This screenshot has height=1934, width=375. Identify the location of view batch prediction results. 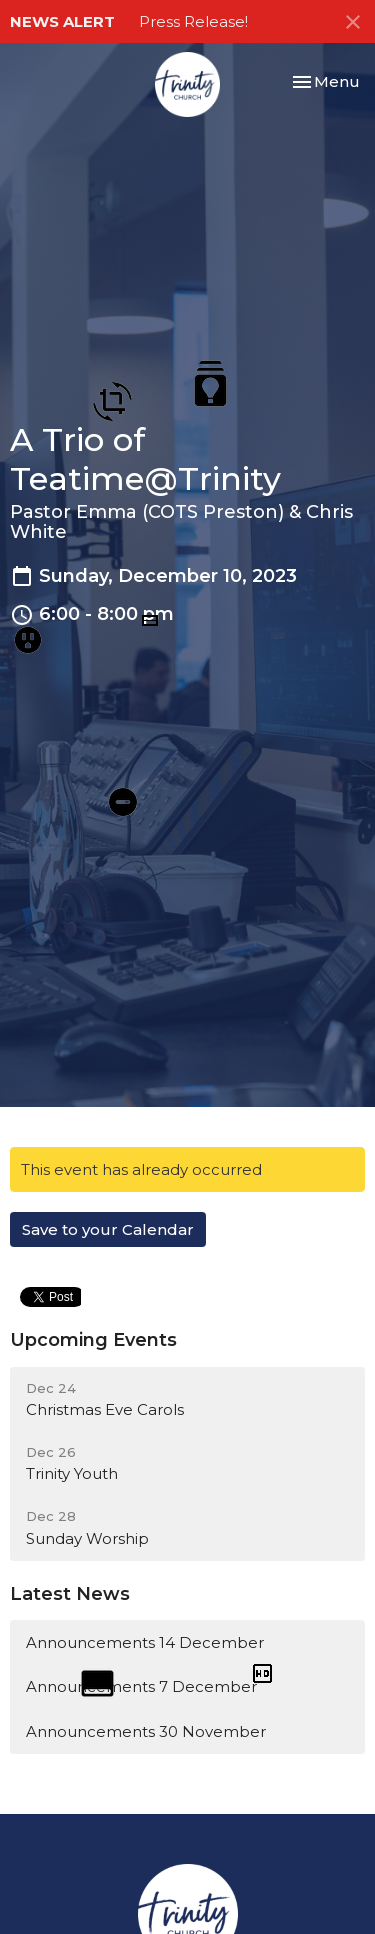
(210, 383).